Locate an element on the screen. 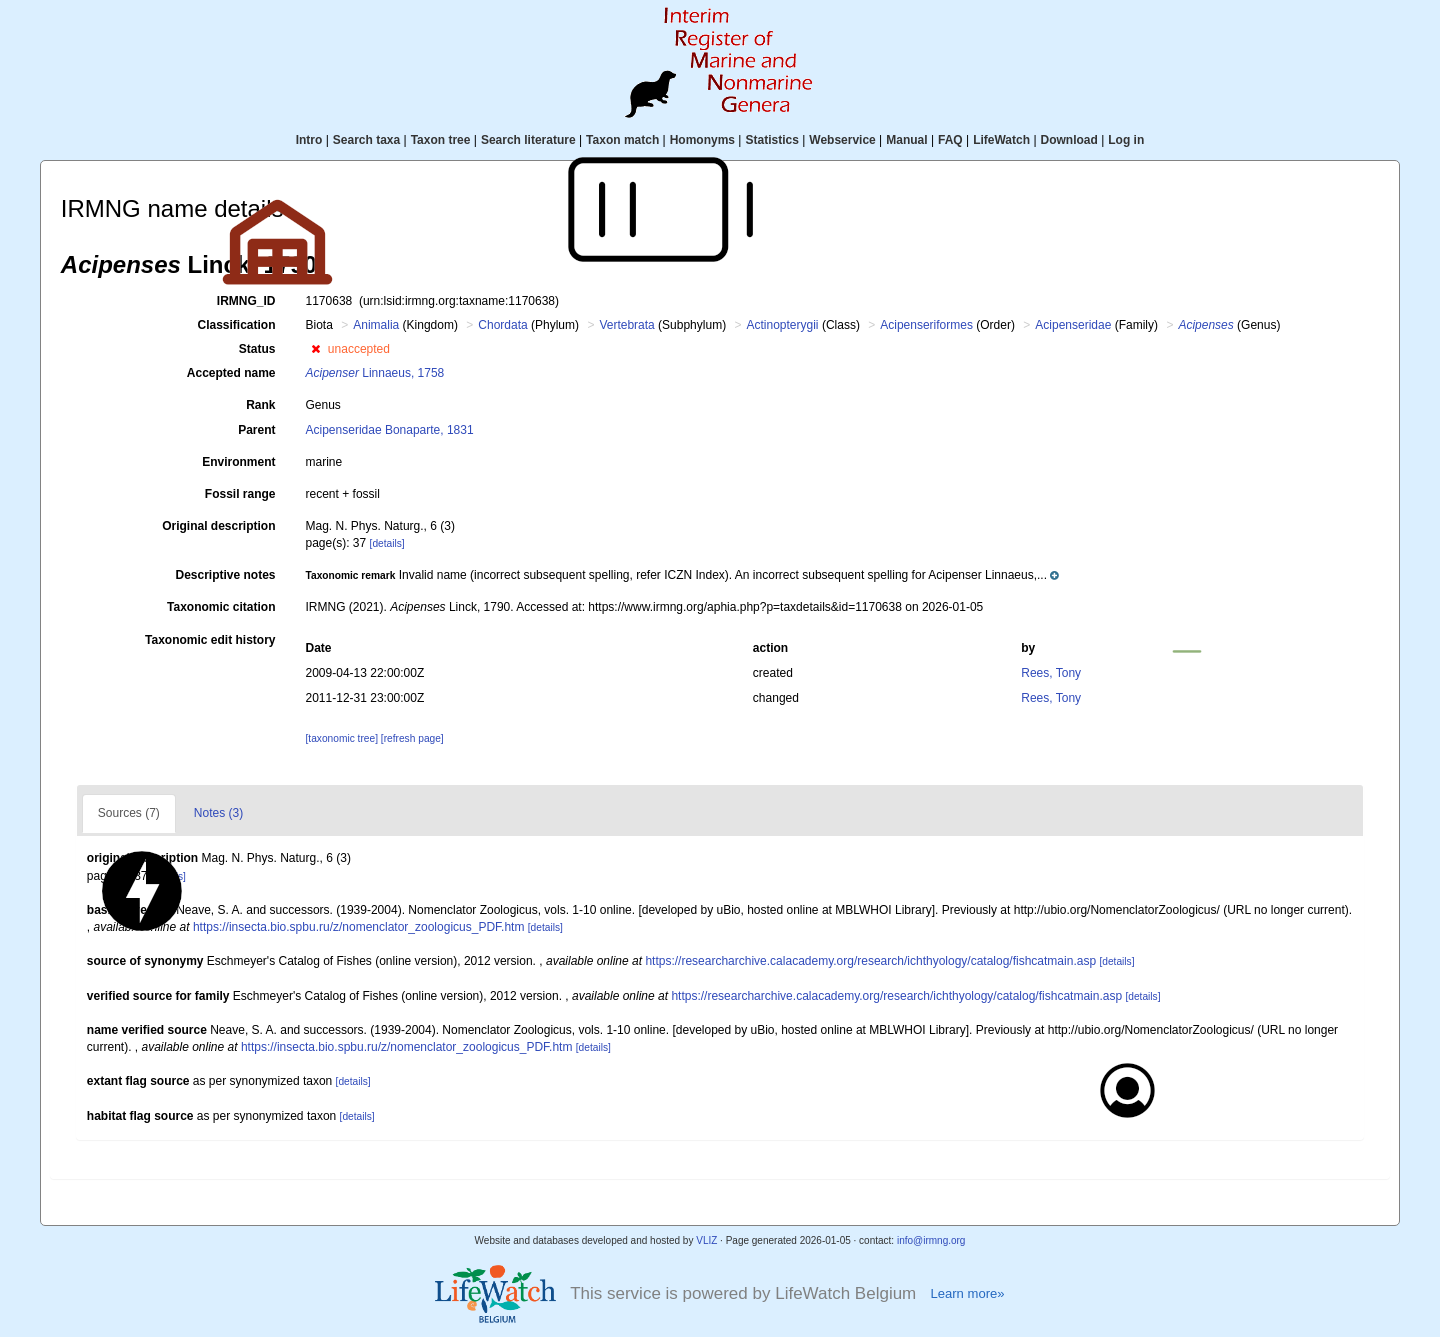 The width and height of the screenshot is (1440, 1337). indicates offline mode or cached content available is located at coordinates (142, 891).